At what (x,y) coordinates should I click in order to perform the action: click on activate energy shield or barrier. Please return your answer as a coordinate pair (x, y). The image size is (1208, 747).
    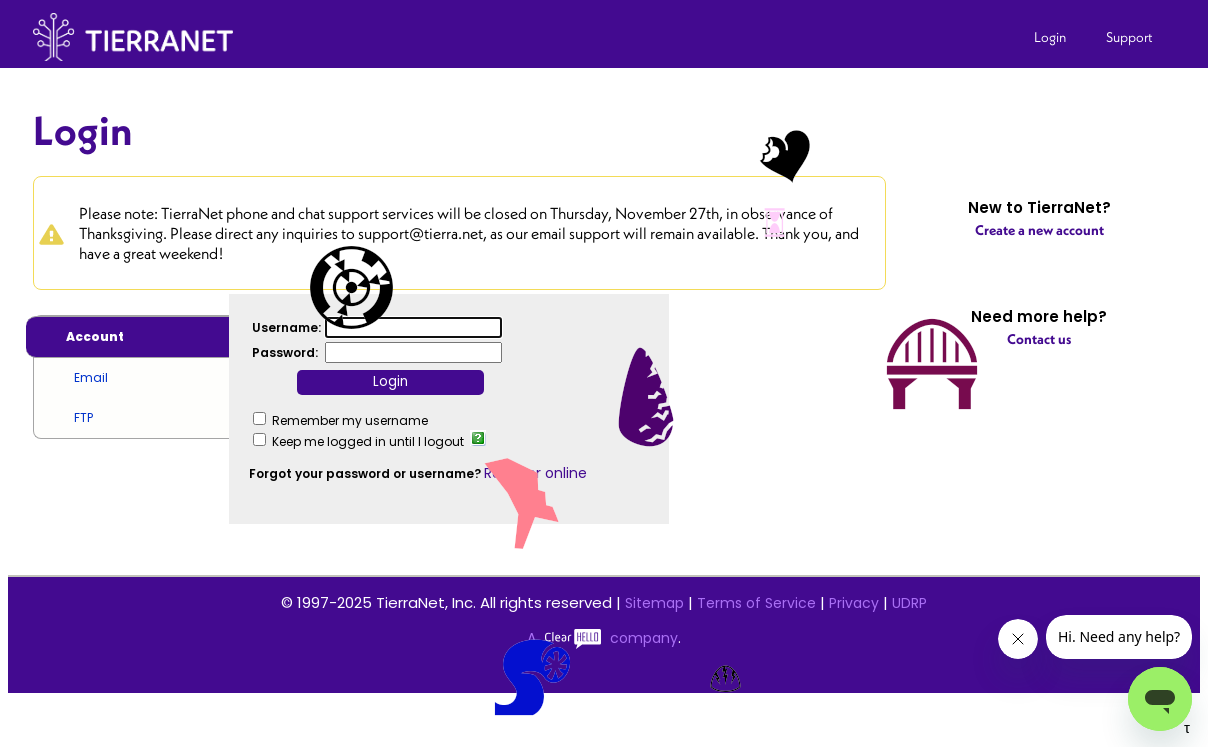
    Looking at the image, I should click on (725, 678).